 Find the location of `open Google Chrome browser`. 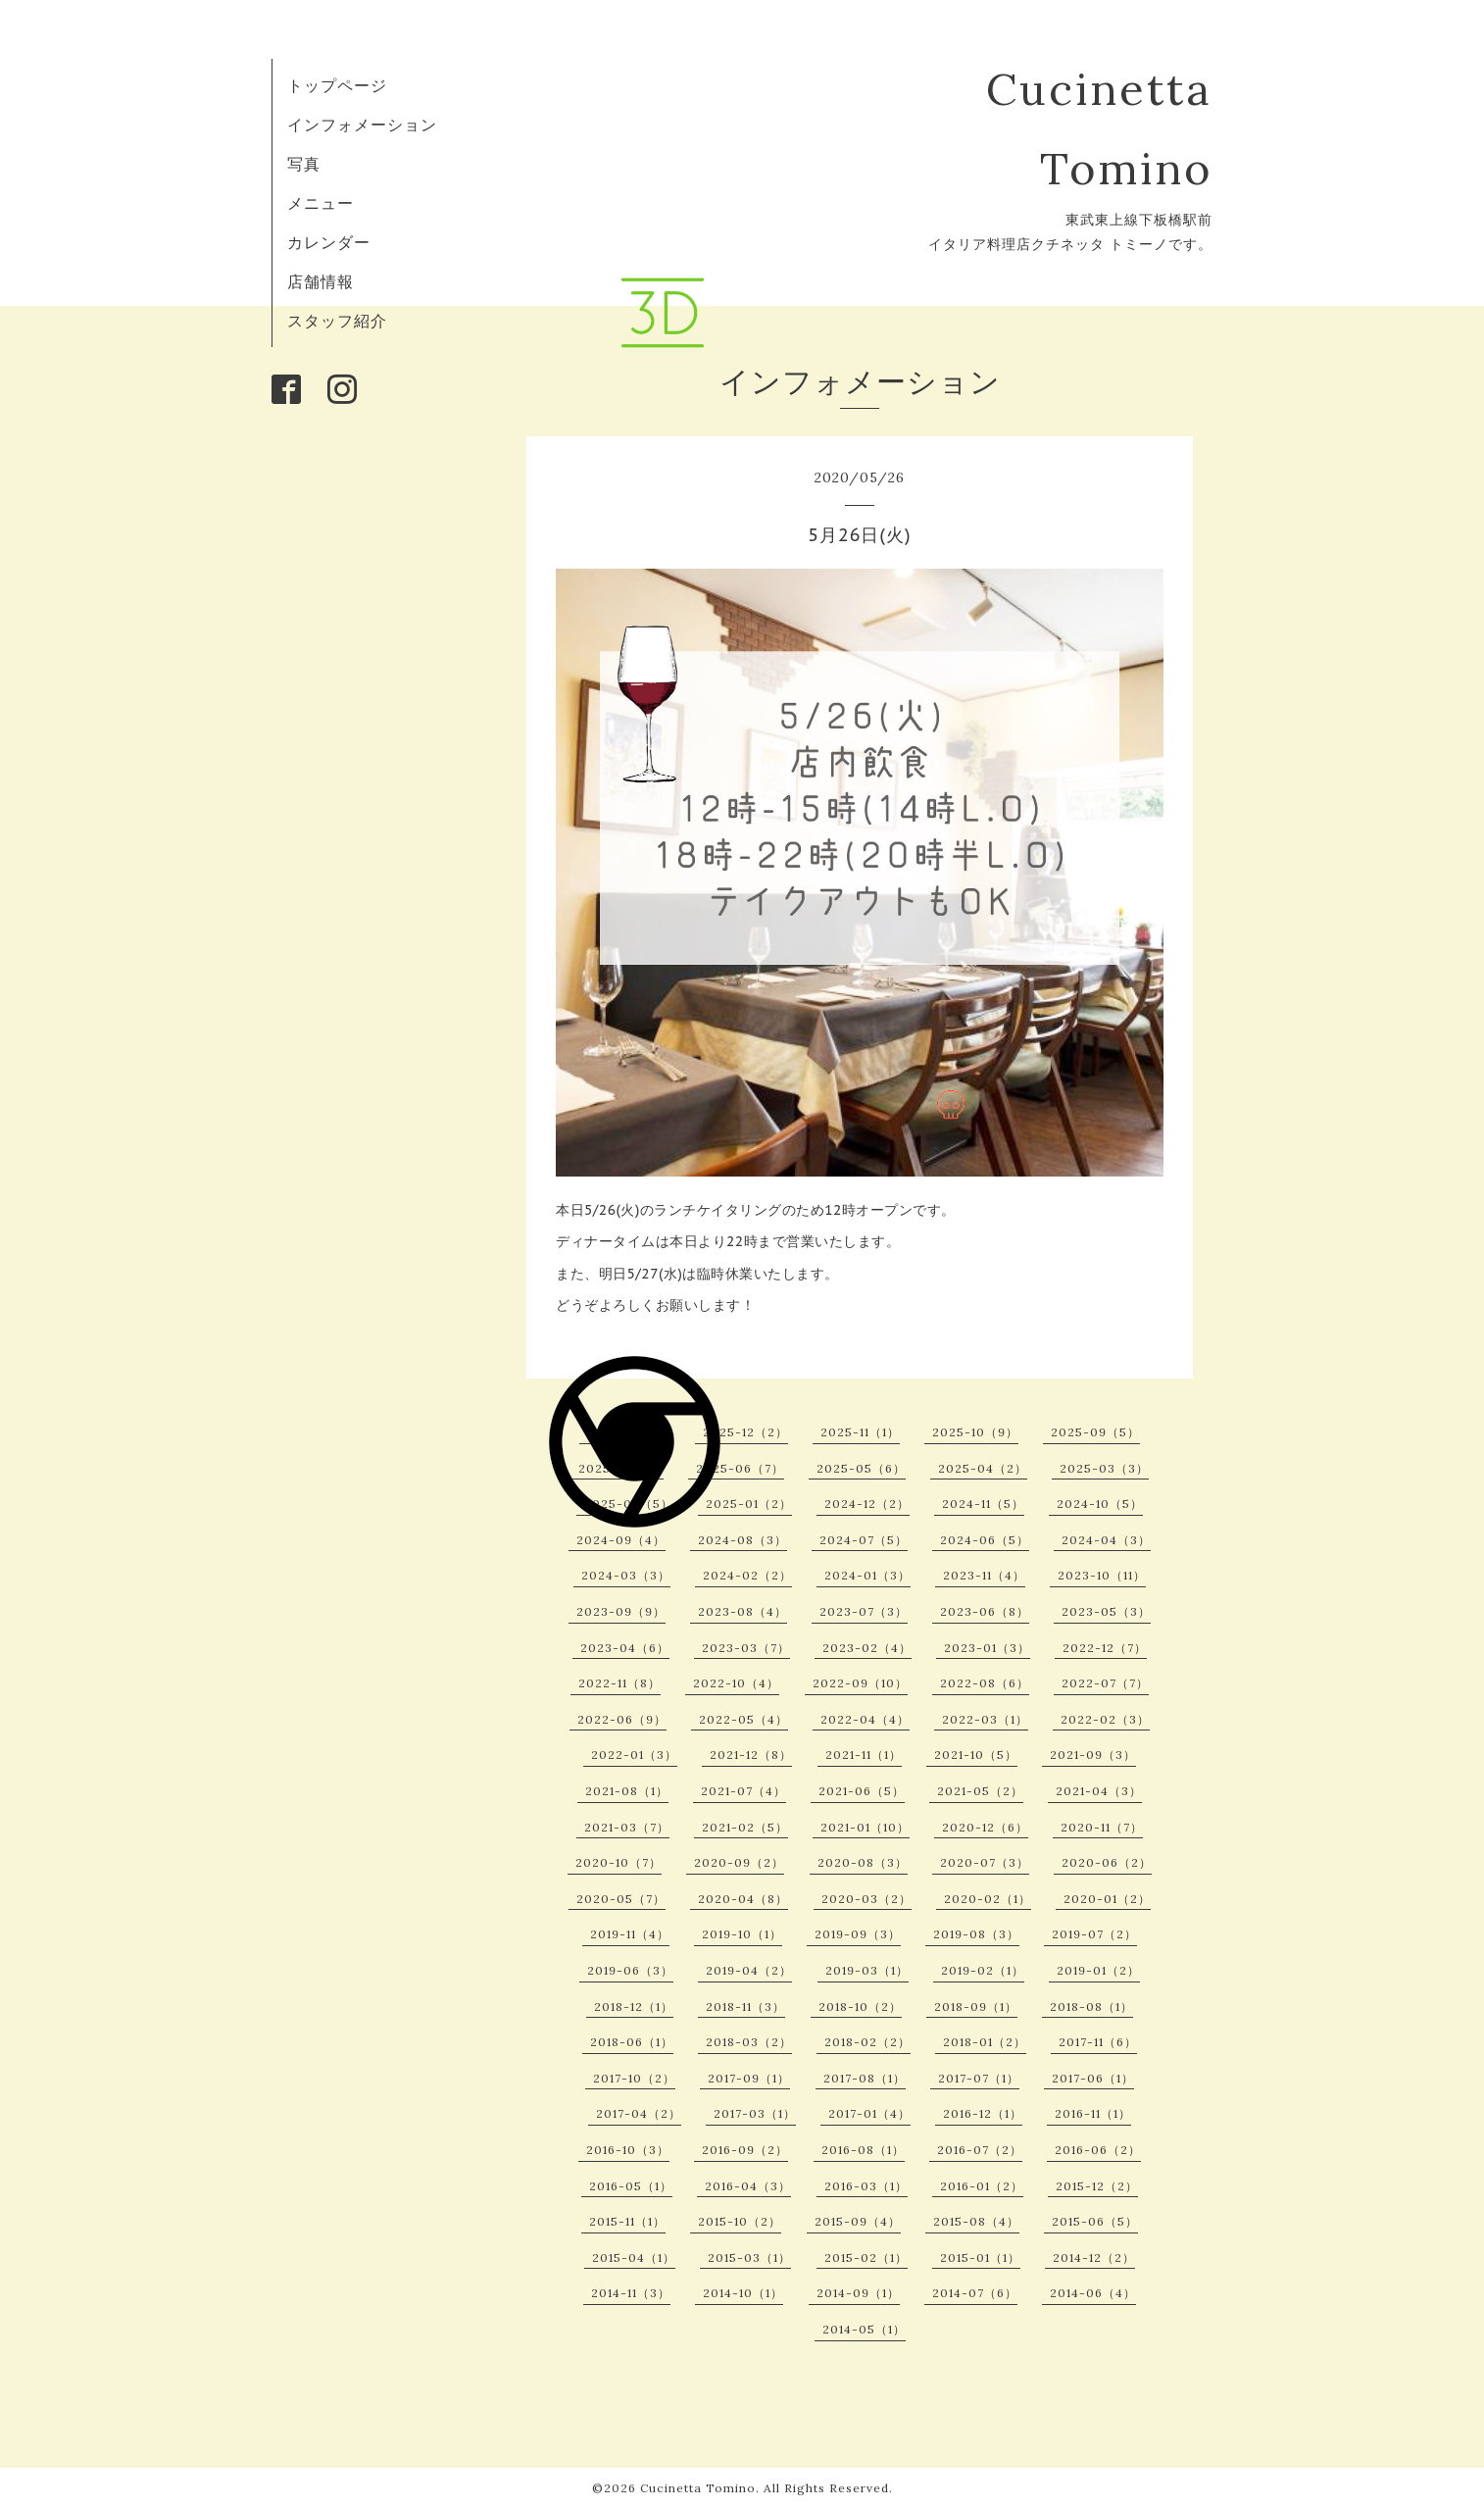

open Google Chrome browser is located at coordinates (634, 1441).